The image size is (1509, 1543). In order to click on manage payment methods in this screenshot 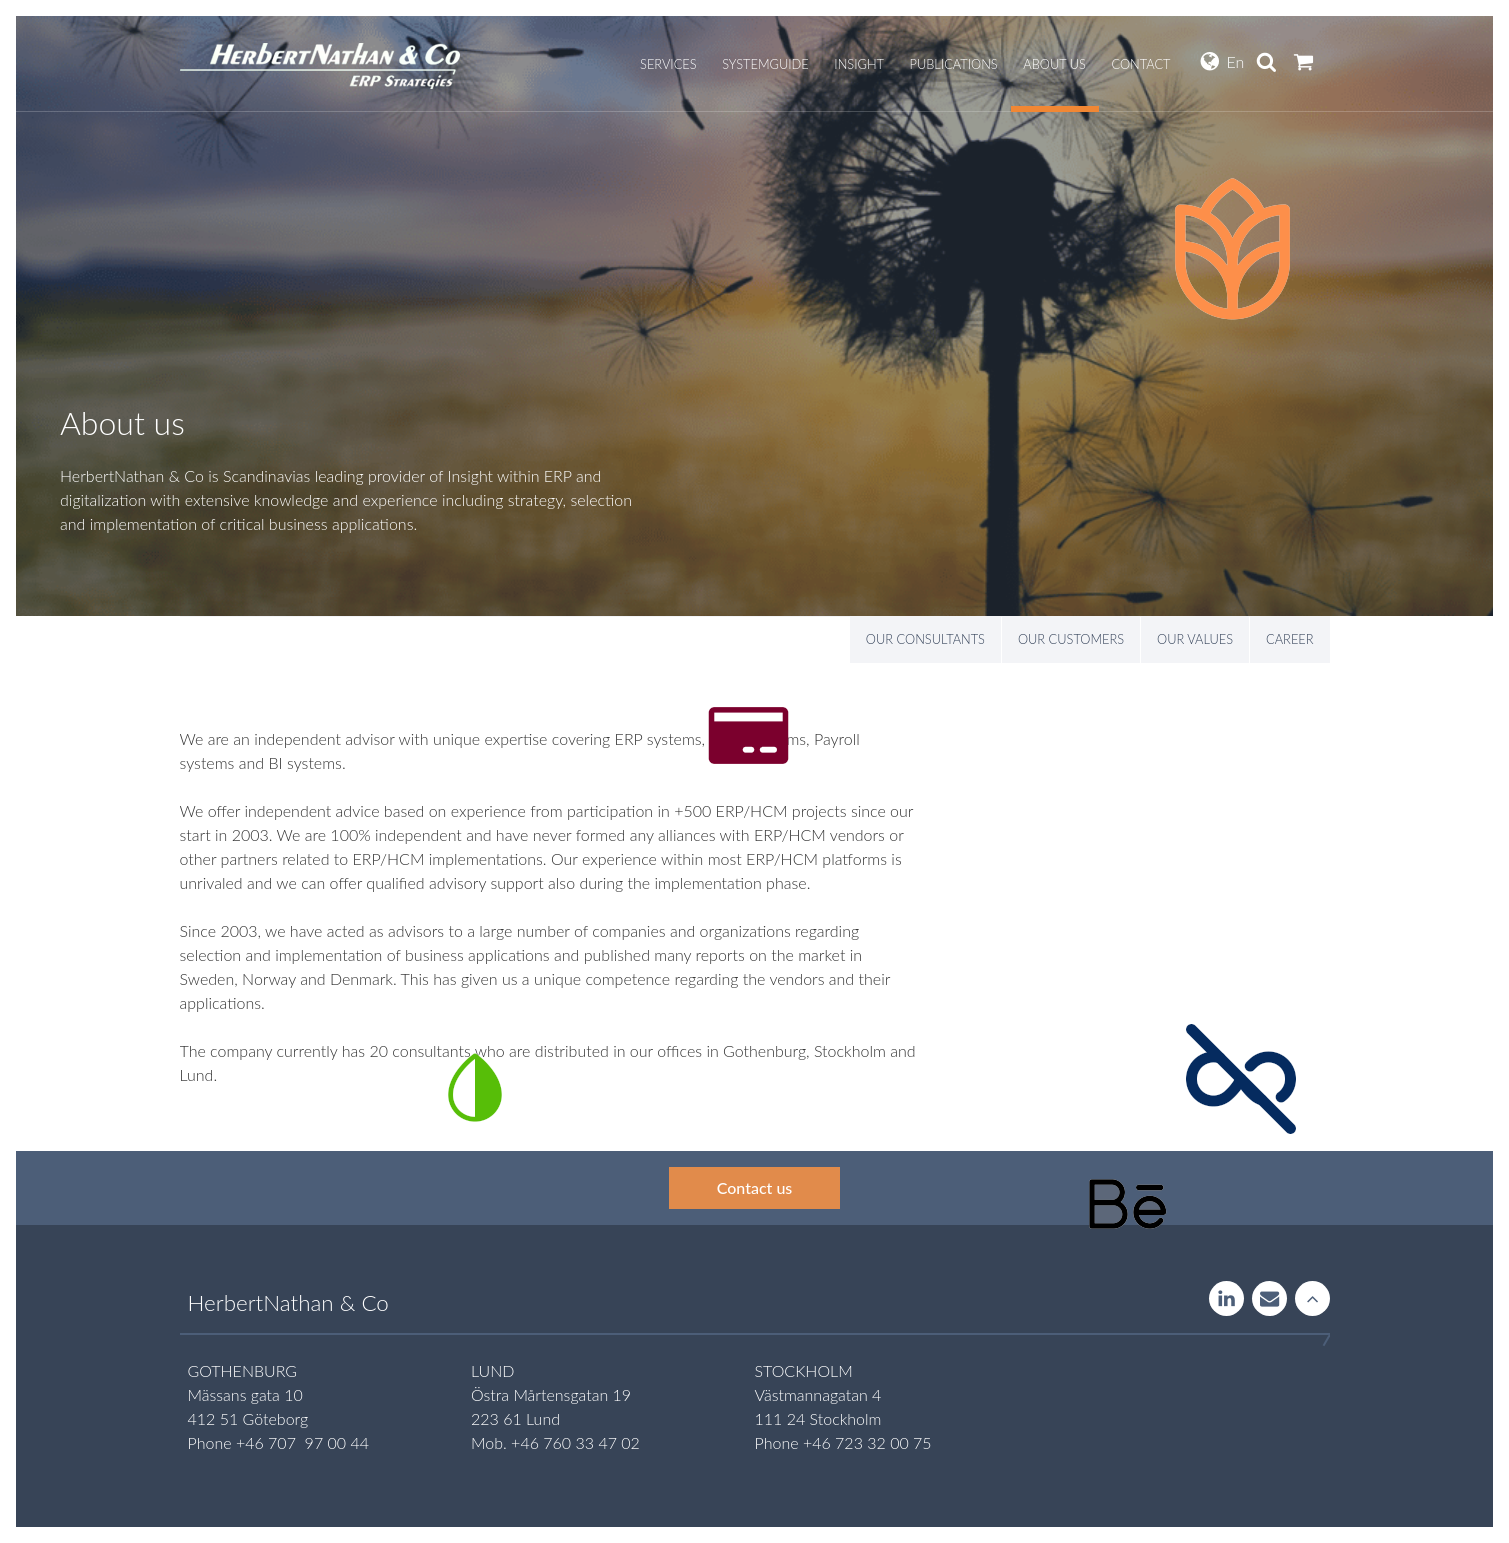, I will do `click(748, 735)`.